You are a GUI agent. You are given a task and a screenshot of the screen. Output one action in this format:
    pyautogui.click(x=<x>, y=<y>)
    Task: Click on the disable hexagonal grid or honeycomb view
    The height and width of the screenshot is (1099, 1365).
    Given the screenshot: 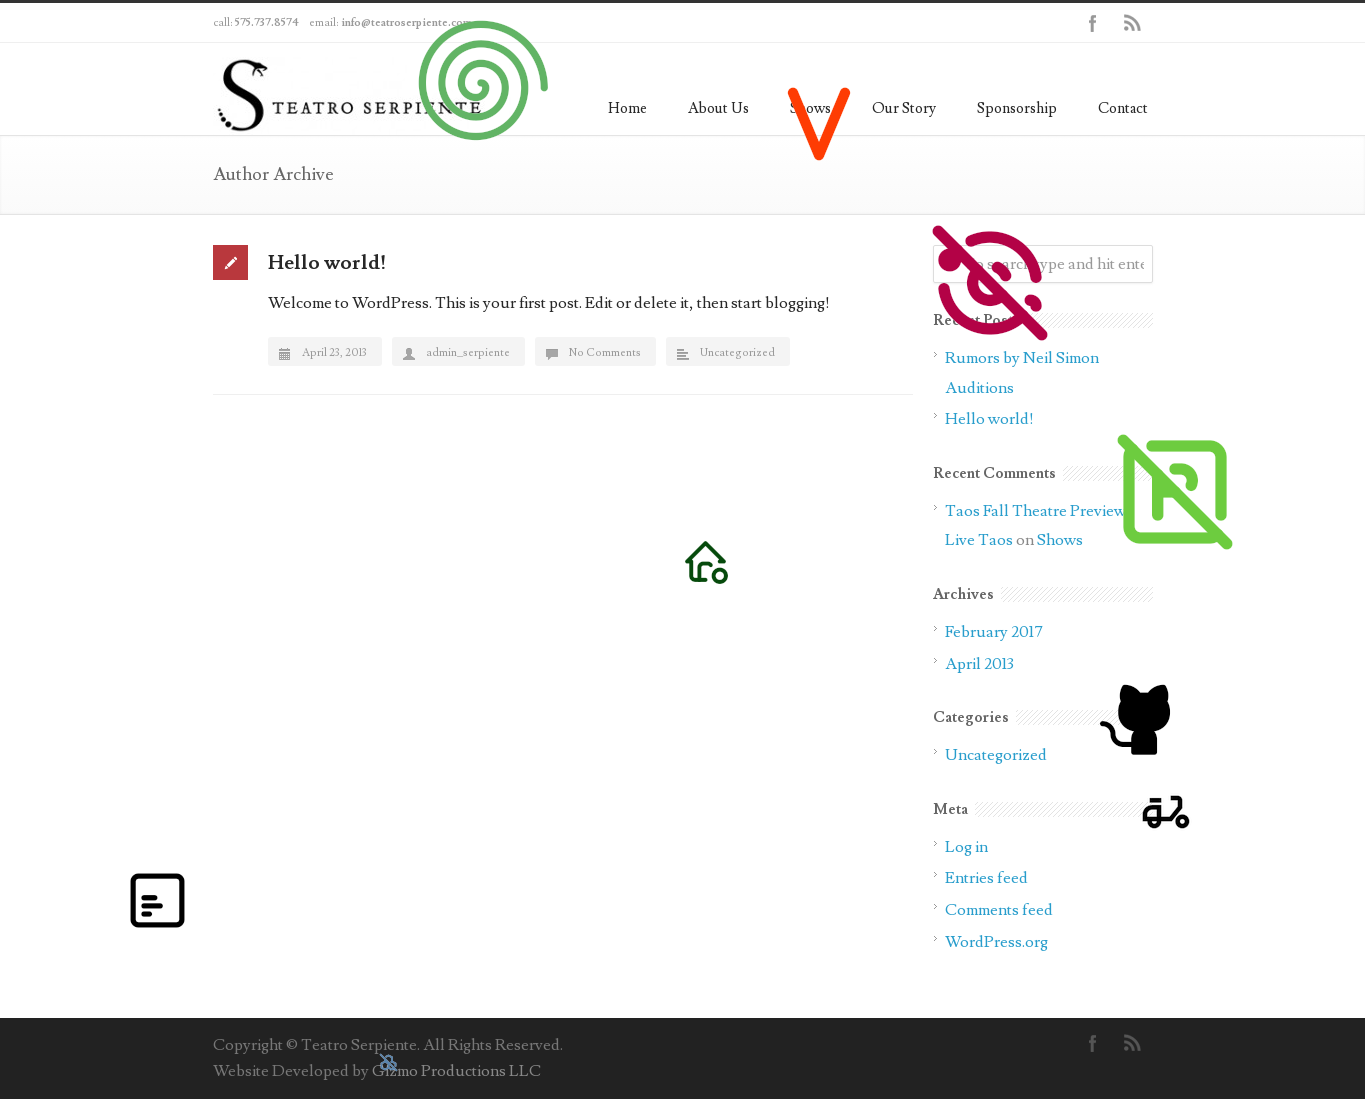 What is the action you would take?
    pyautogui.click(x=388, y=1062)
    